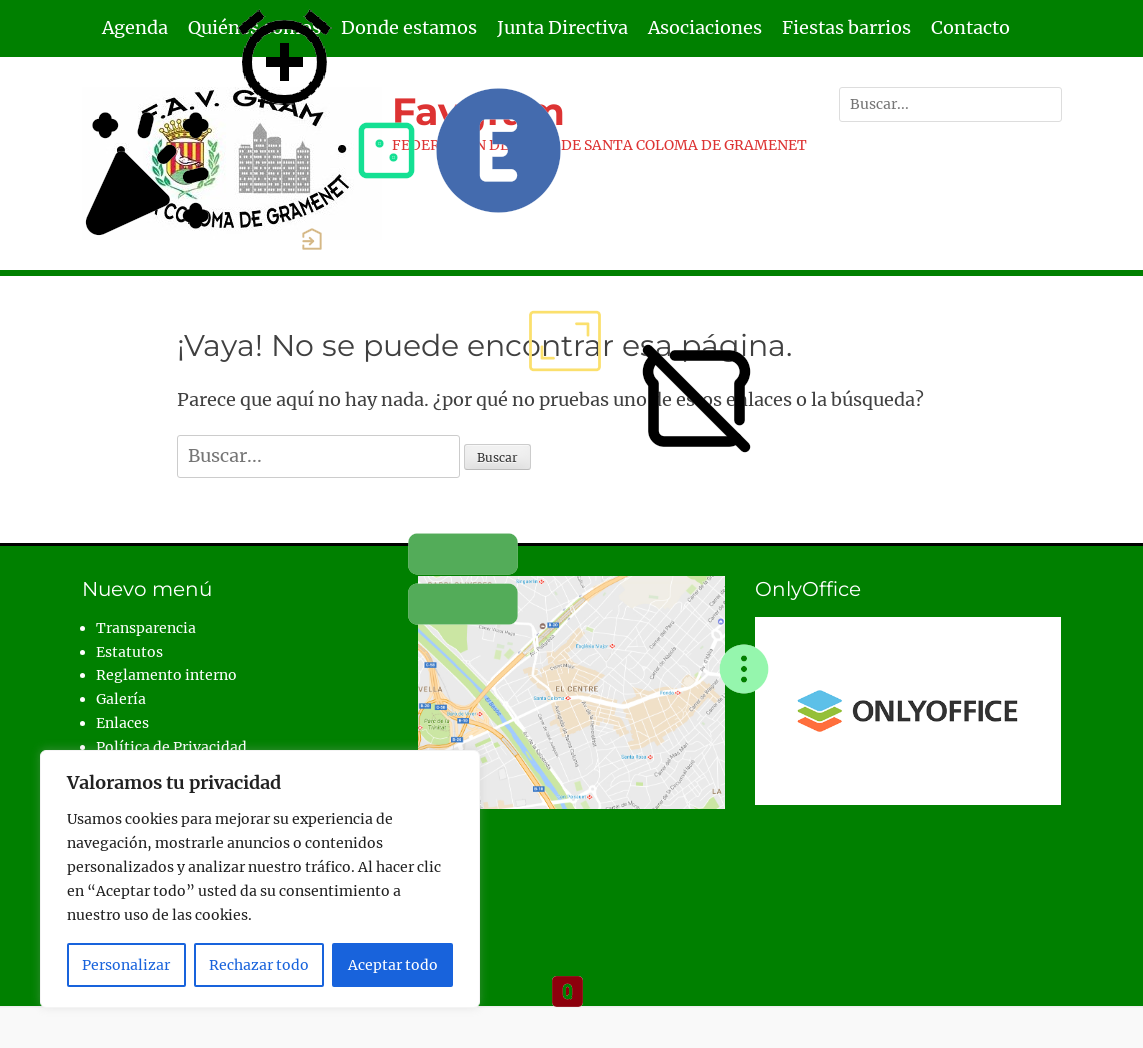 Image resolution: width=1143 pixels, height=1048 pixels. I want to click on celebration or success state indicator, so click(150, 170).